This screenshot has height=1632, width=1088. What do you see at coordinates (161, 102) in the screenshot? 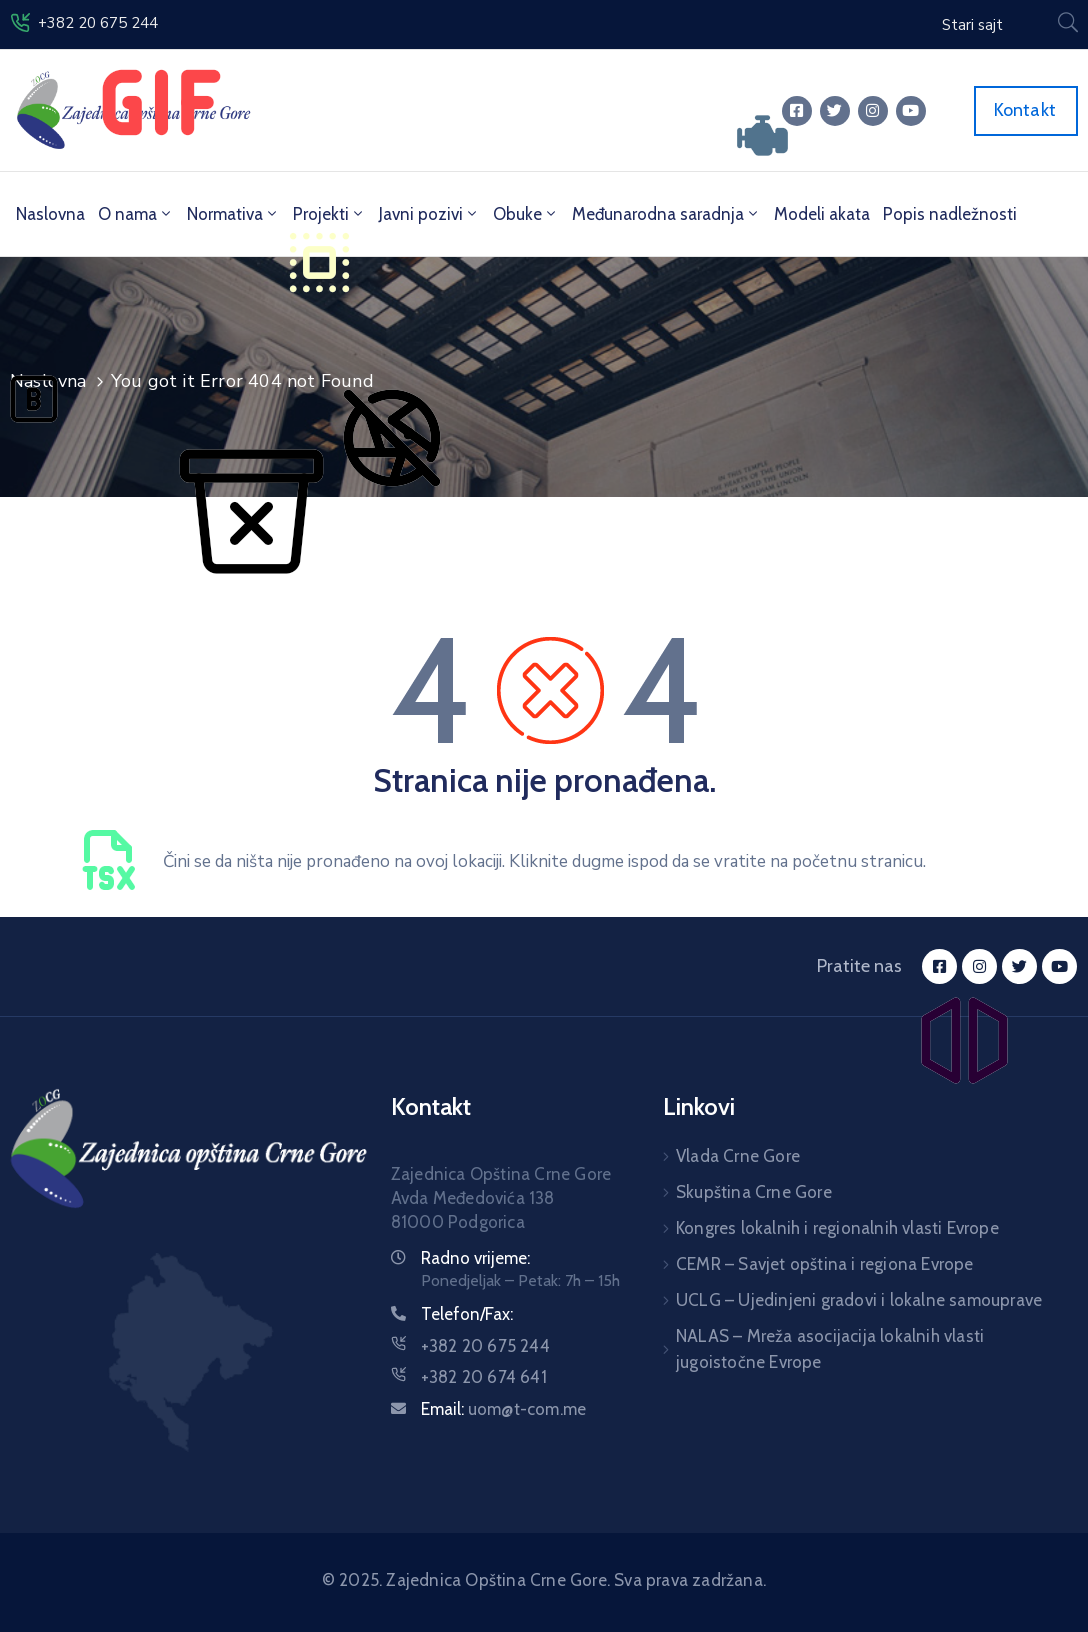
I see `insert a gif into your message` at bounding box center [161, 102].